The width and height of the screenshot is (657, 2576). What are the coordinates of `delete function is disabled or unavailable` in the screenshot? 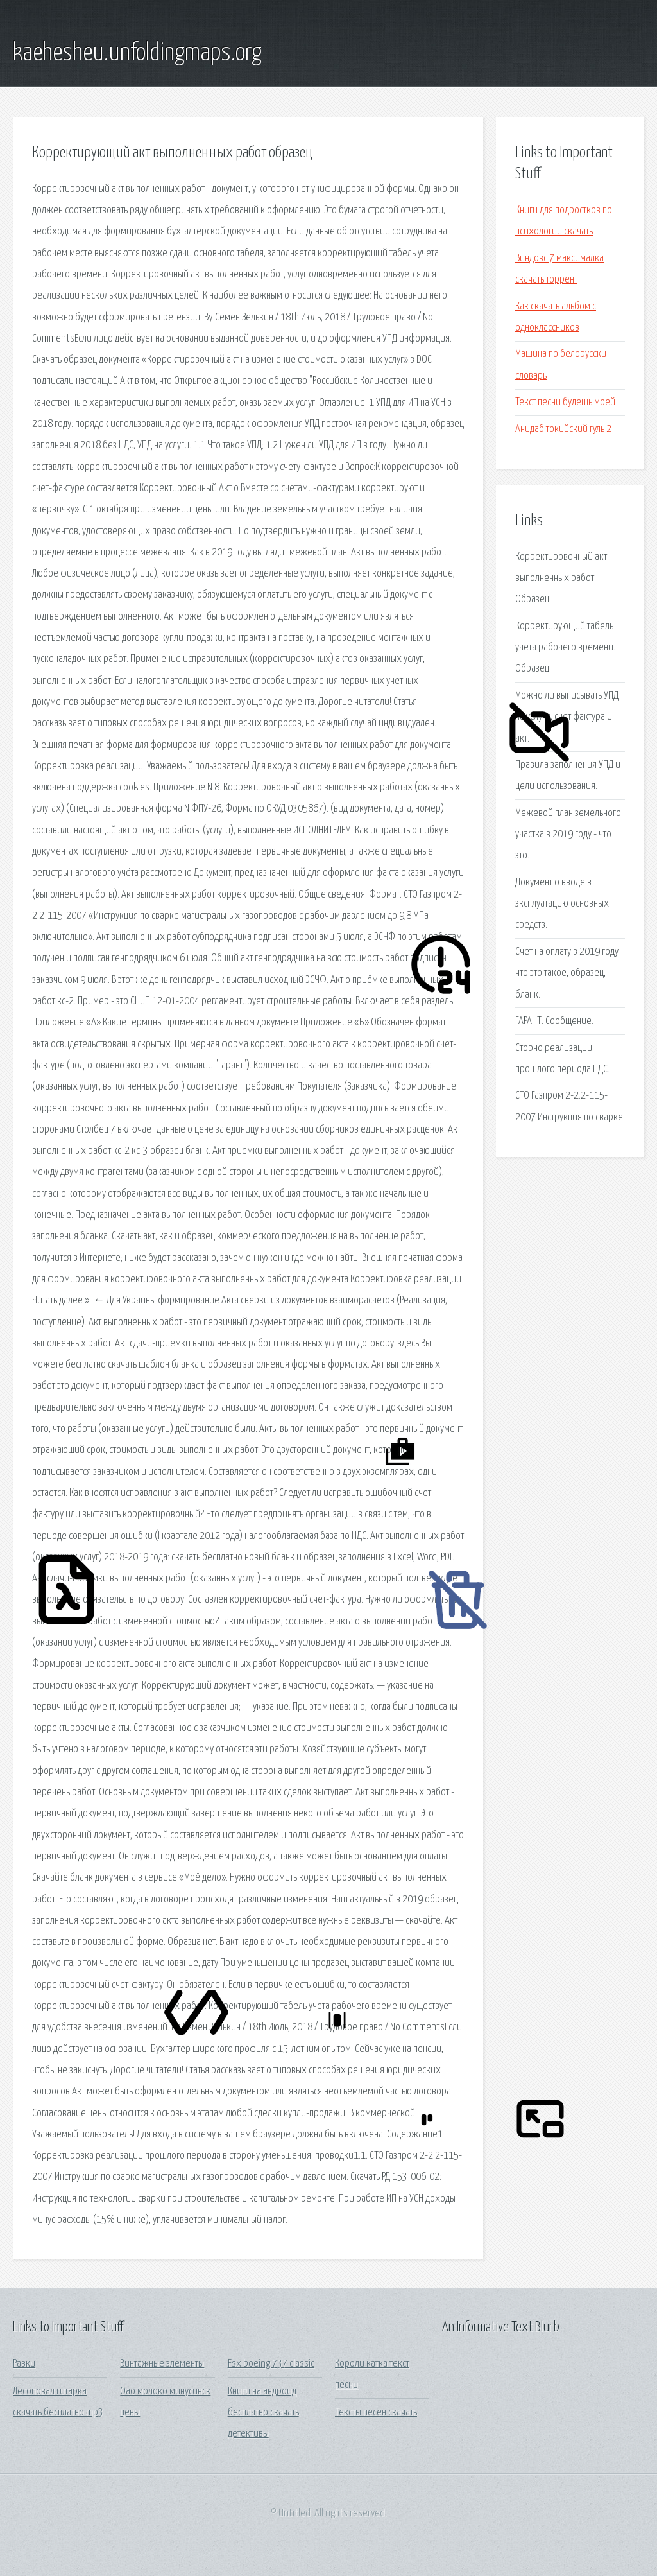 It's located at (457, 1599).